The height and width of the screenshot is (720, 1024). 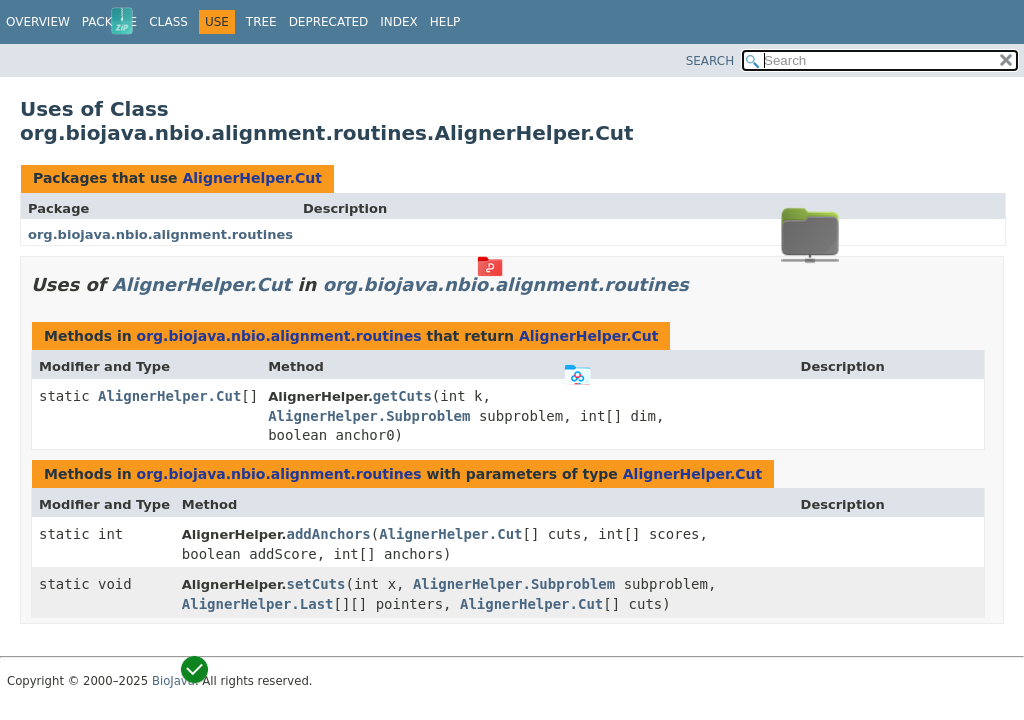 I want to click on open or extract a compressed zip file, so click(x=122, y=21).